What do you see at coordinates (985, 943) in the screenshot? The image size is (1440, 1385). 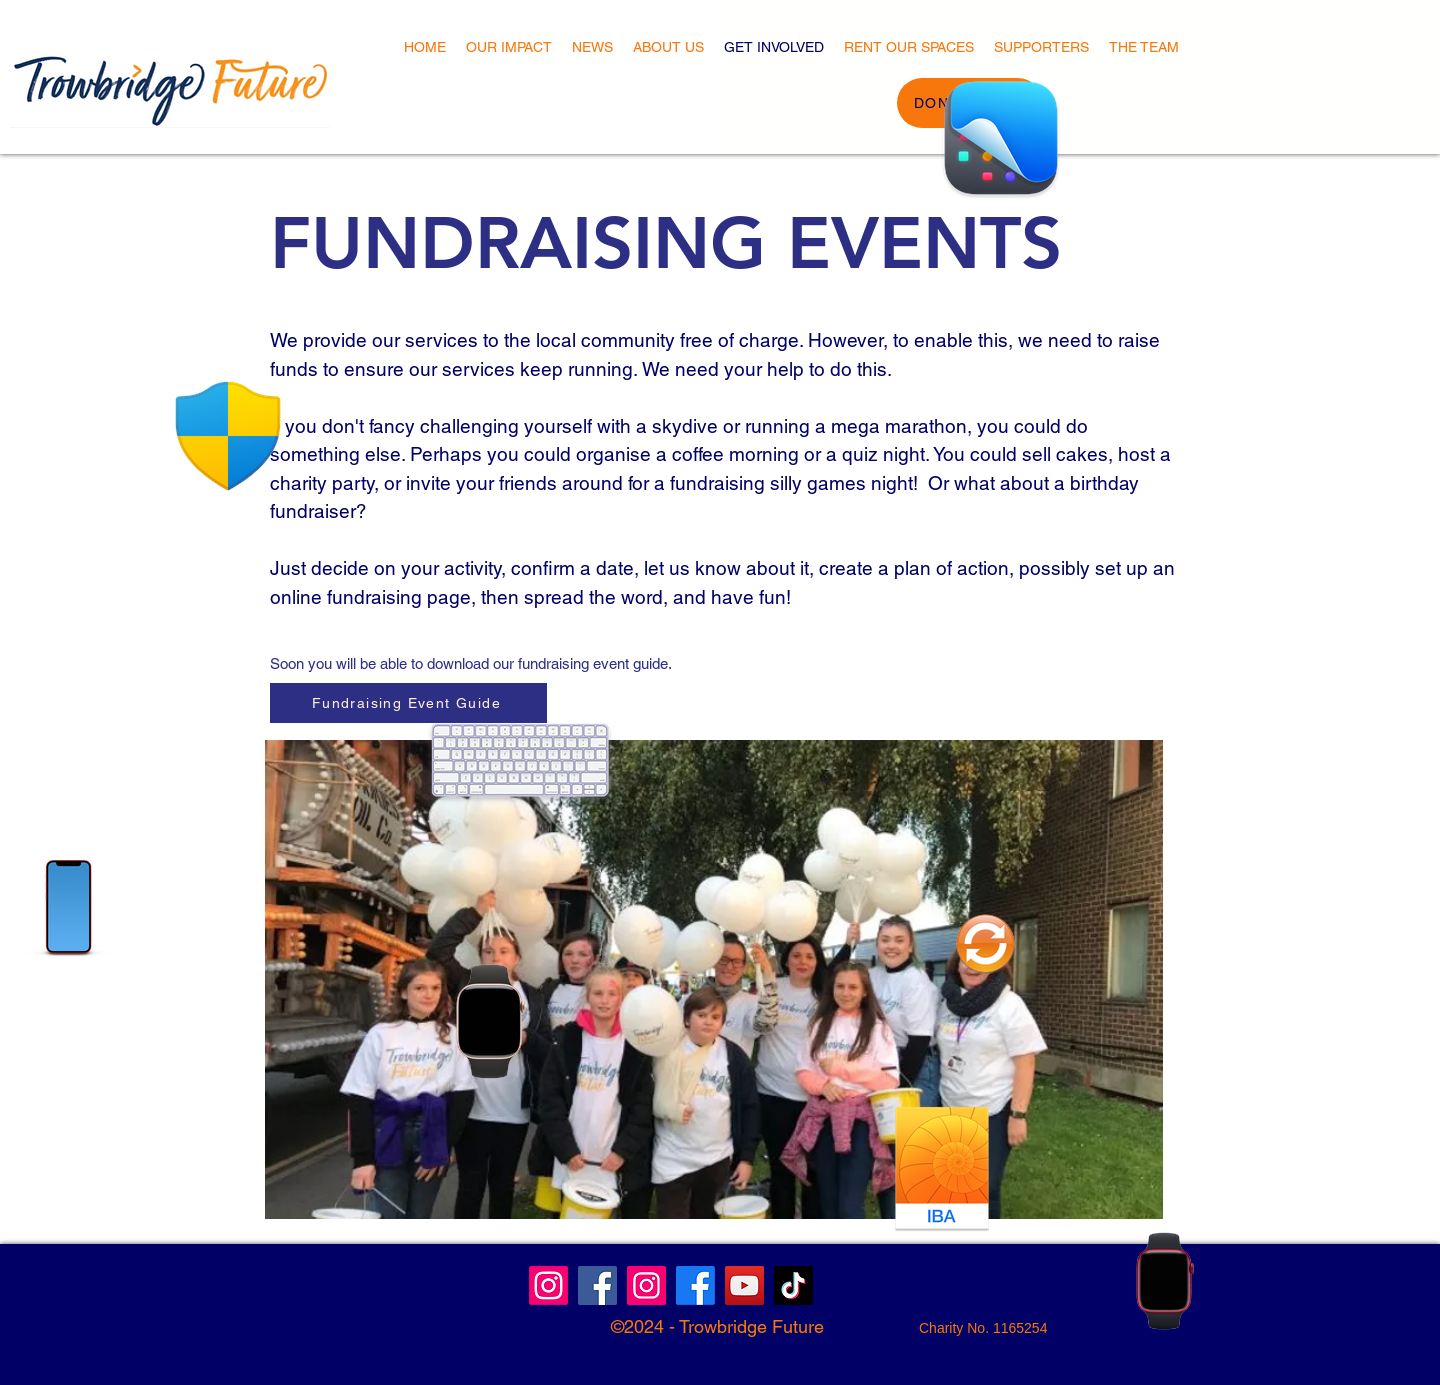 I see `sync data across devices or services` at bounding box center [985, 943].